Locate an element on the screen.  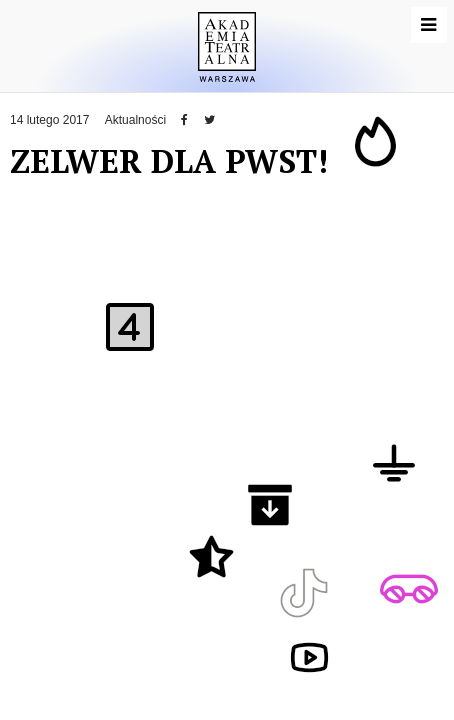
indicates a partial or half rating is located at coordinates (211, 558).